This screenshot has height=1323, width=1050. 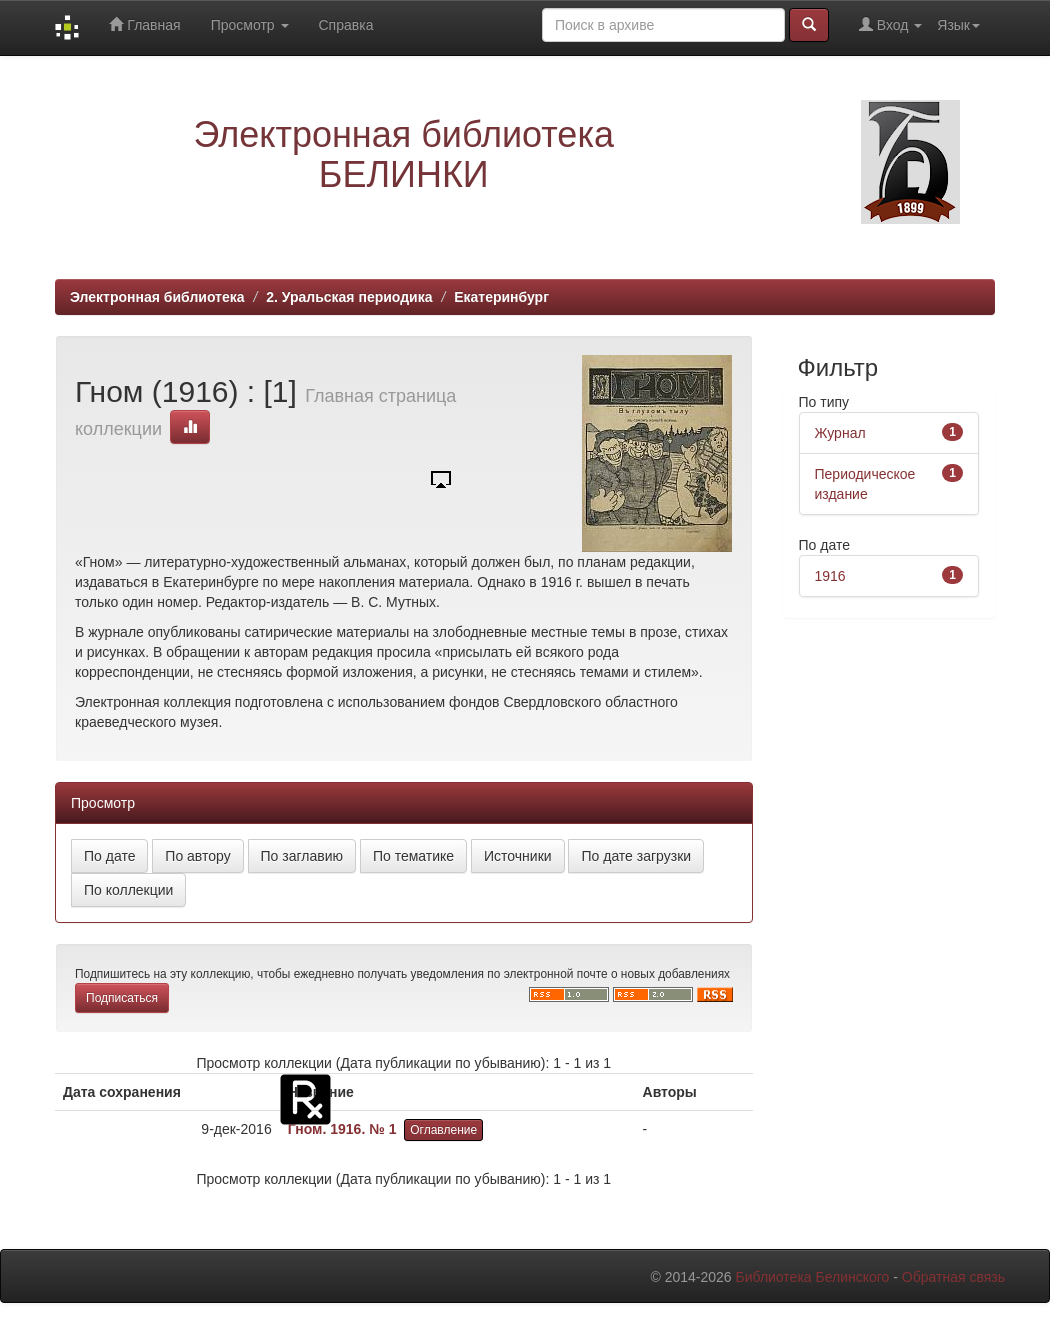 What do you see at coordinates (305, 1099) in the screenshot?
I see `view prescription details` at bounding box center [305, 1099].